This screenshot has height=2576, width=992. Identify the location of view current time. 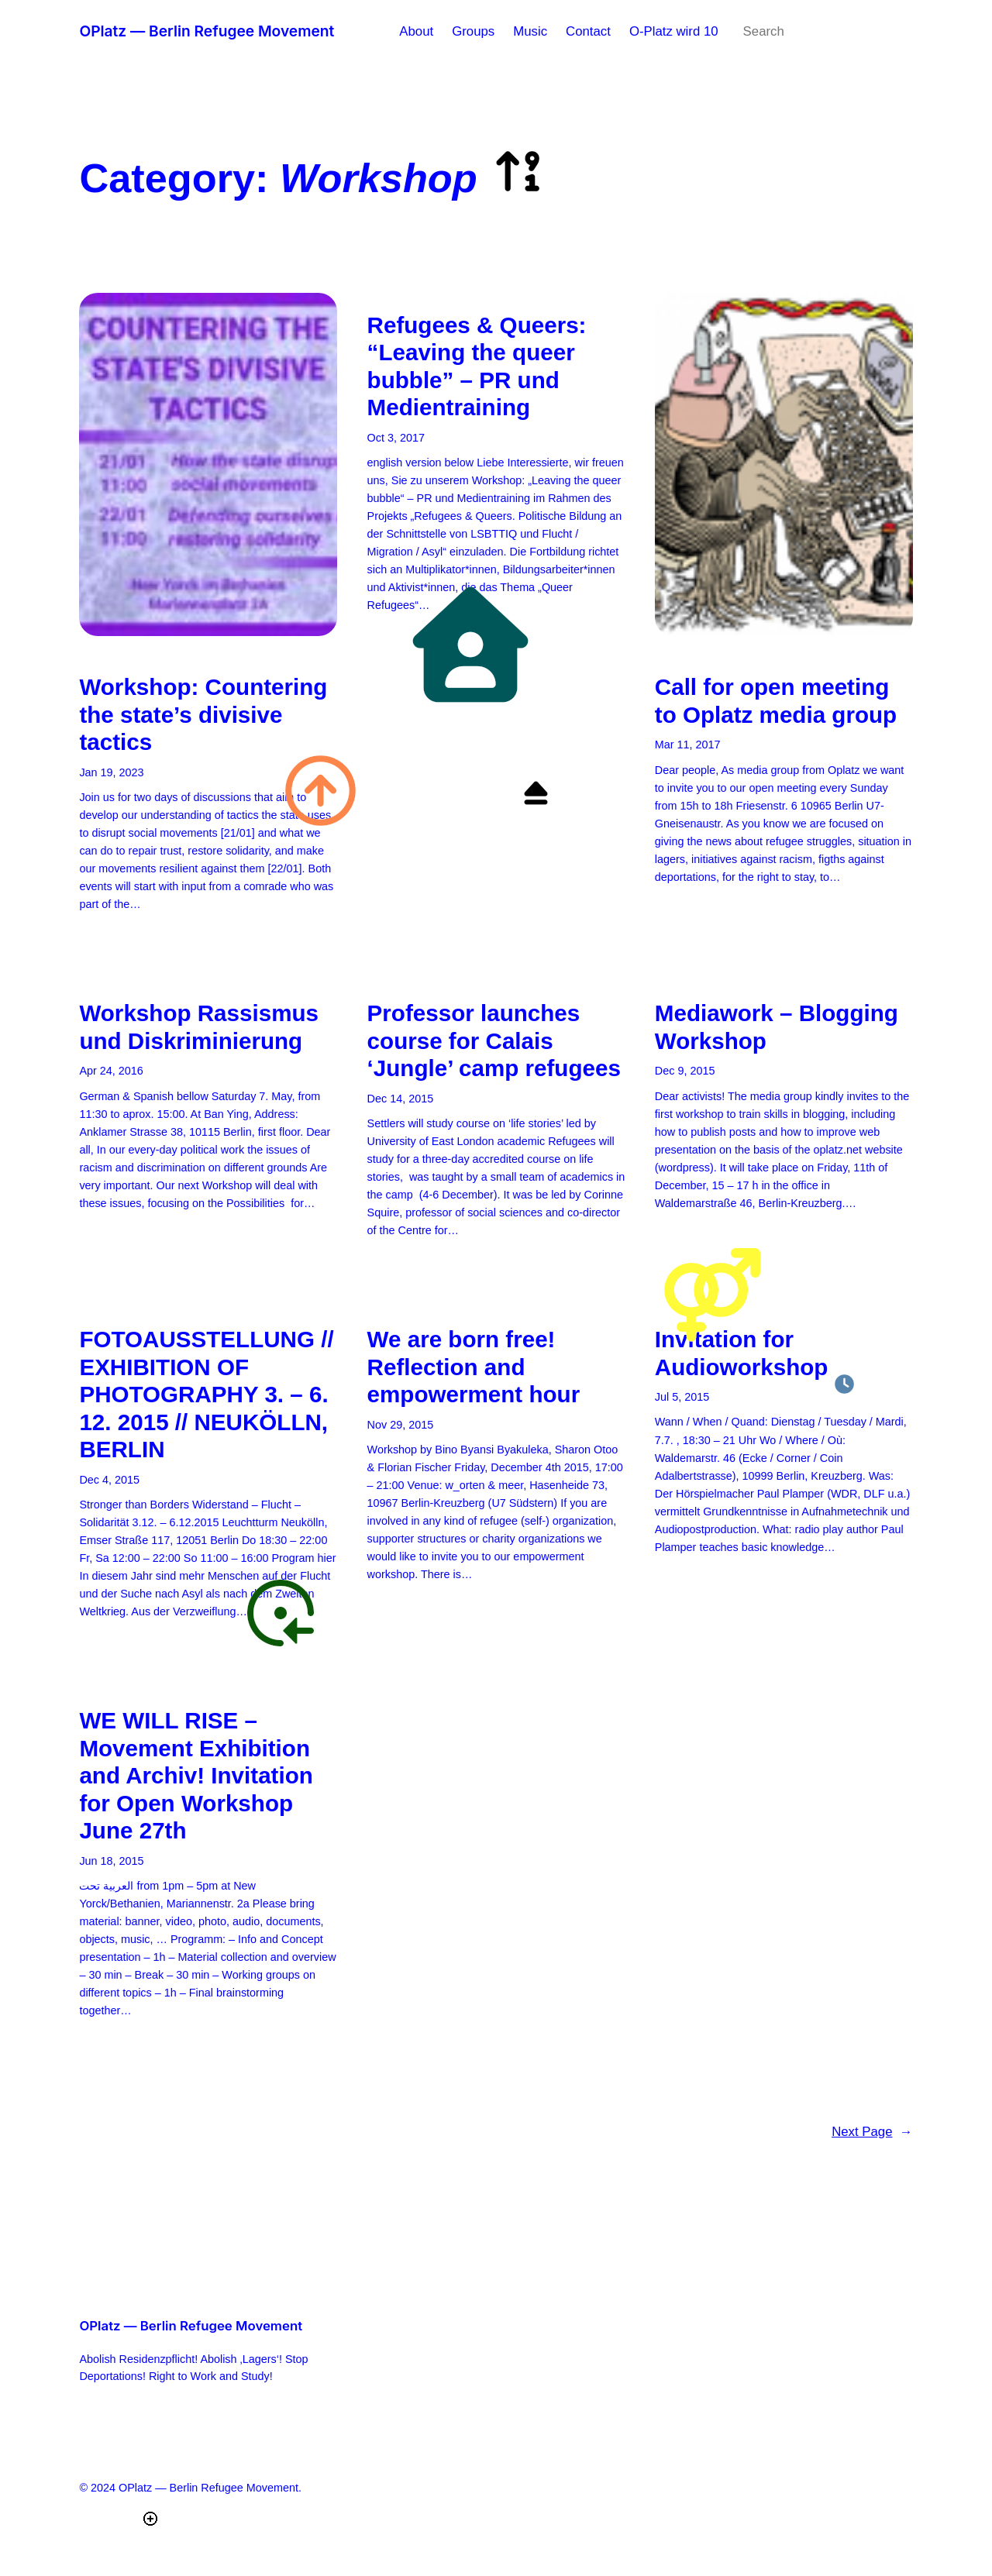
(844, 1384).